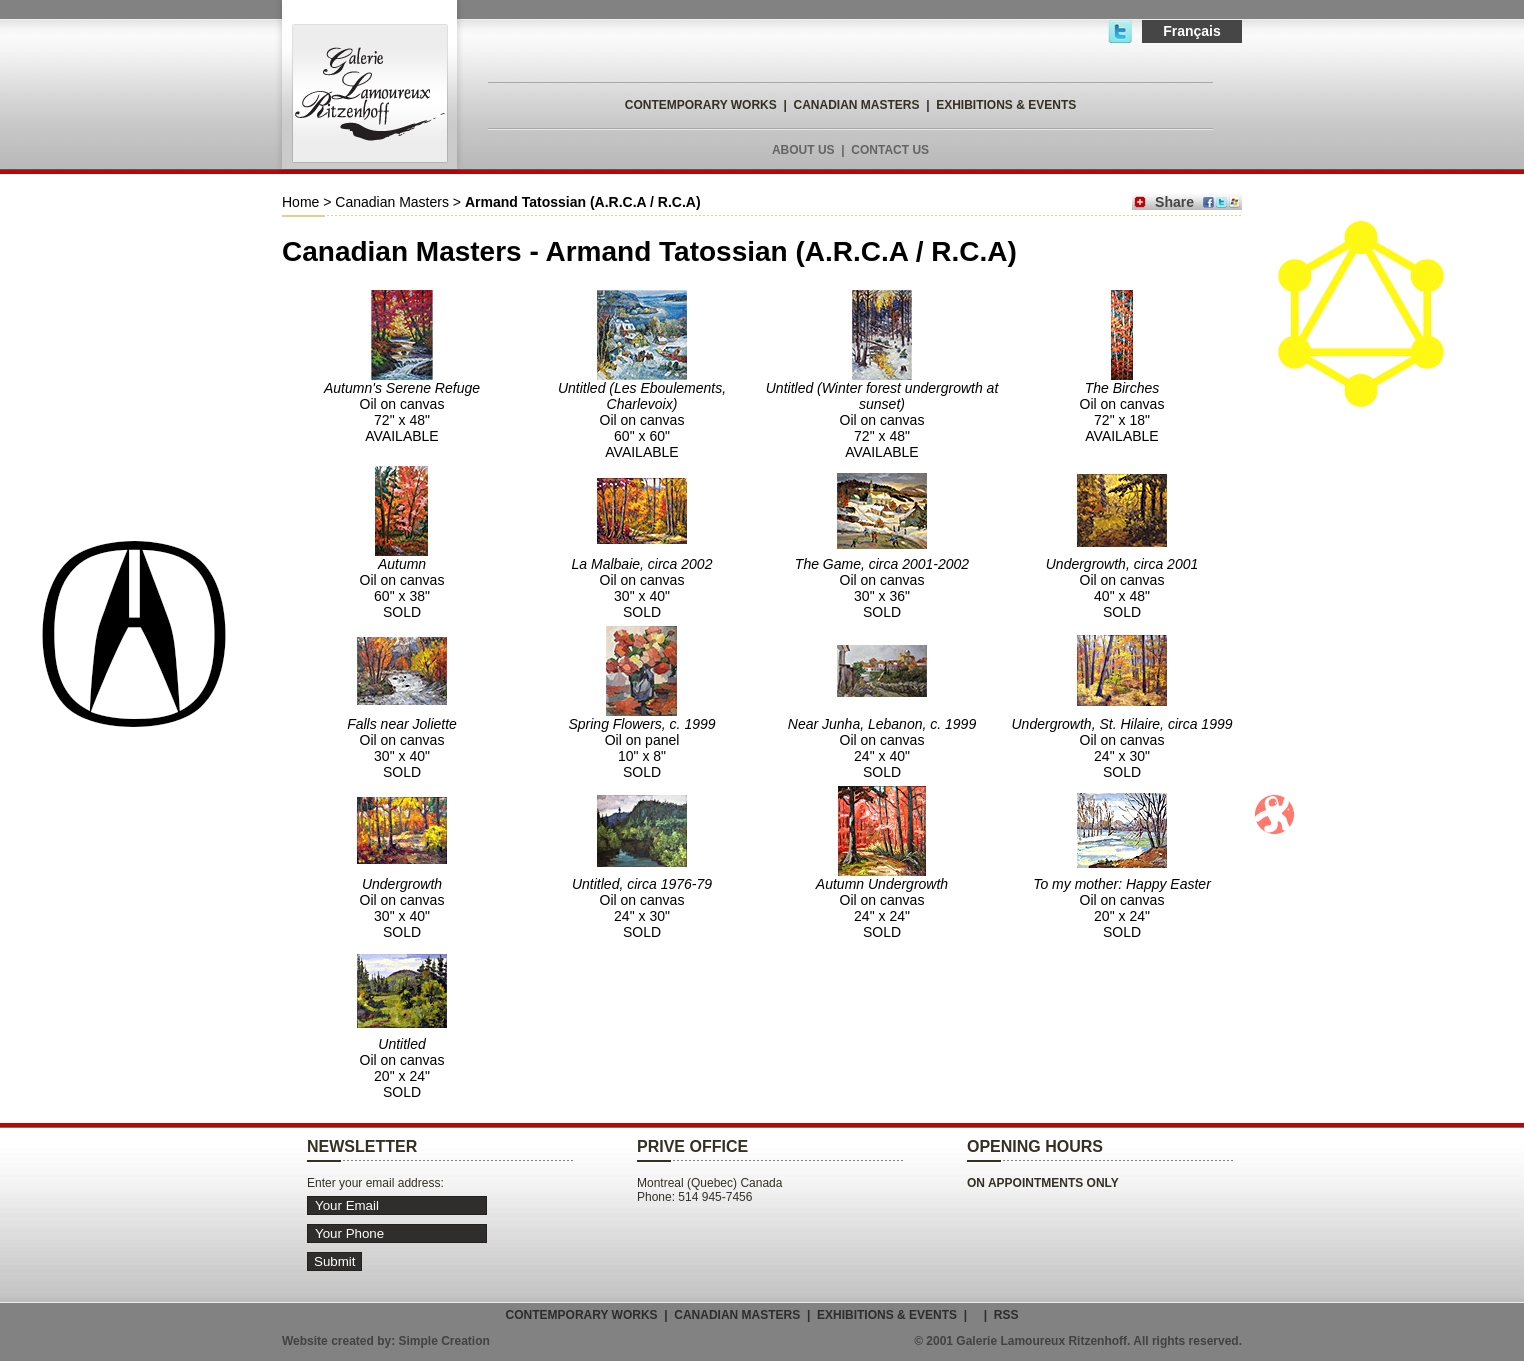  Describe the element at coordinates (1361, 314) in the screenshot. I see `graphql api or technology indicator` at that location.